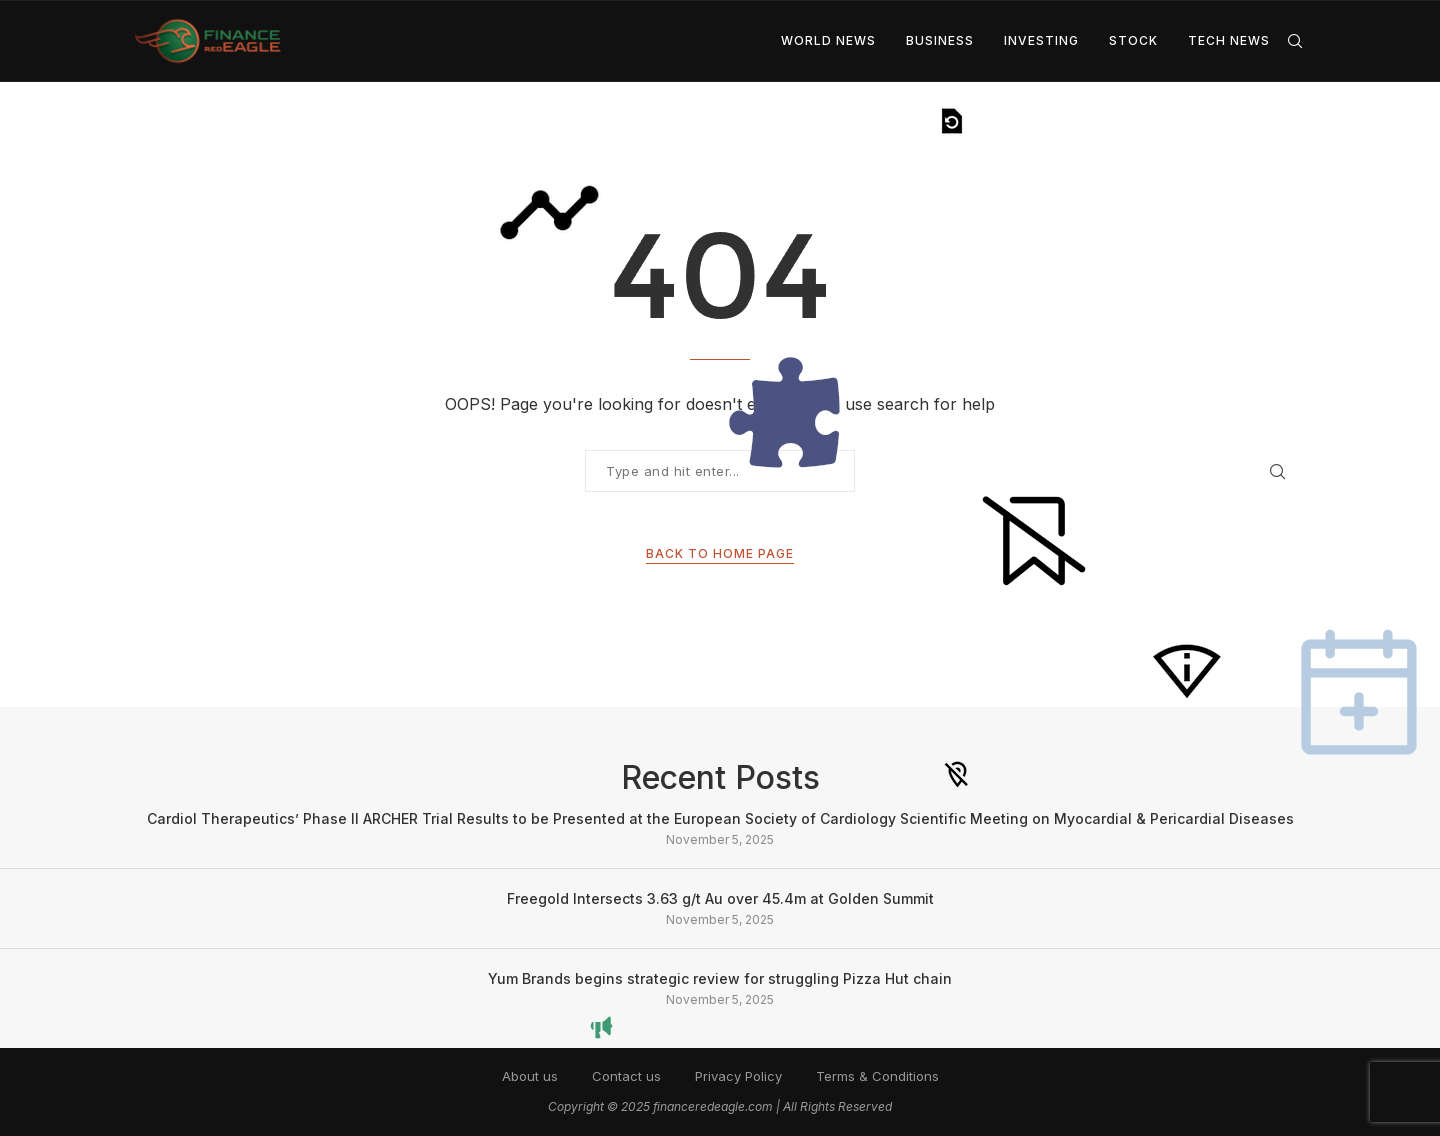 This screenshot has width=1440, height=1136. Describe the element at coordinates (1034, 541) in the screenshot. I see `remove bookmark from saved items` at that location.